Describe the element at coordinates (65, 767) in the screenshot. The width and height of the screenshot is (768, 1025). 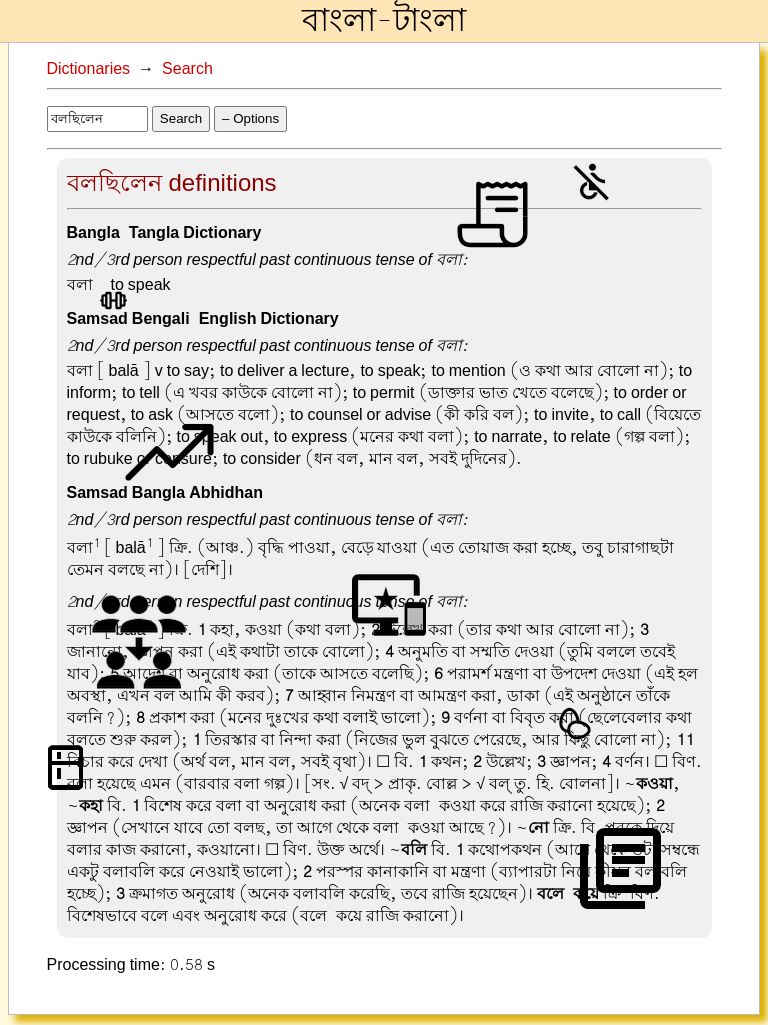
I see `access kitchen appliances or settings` at that location.